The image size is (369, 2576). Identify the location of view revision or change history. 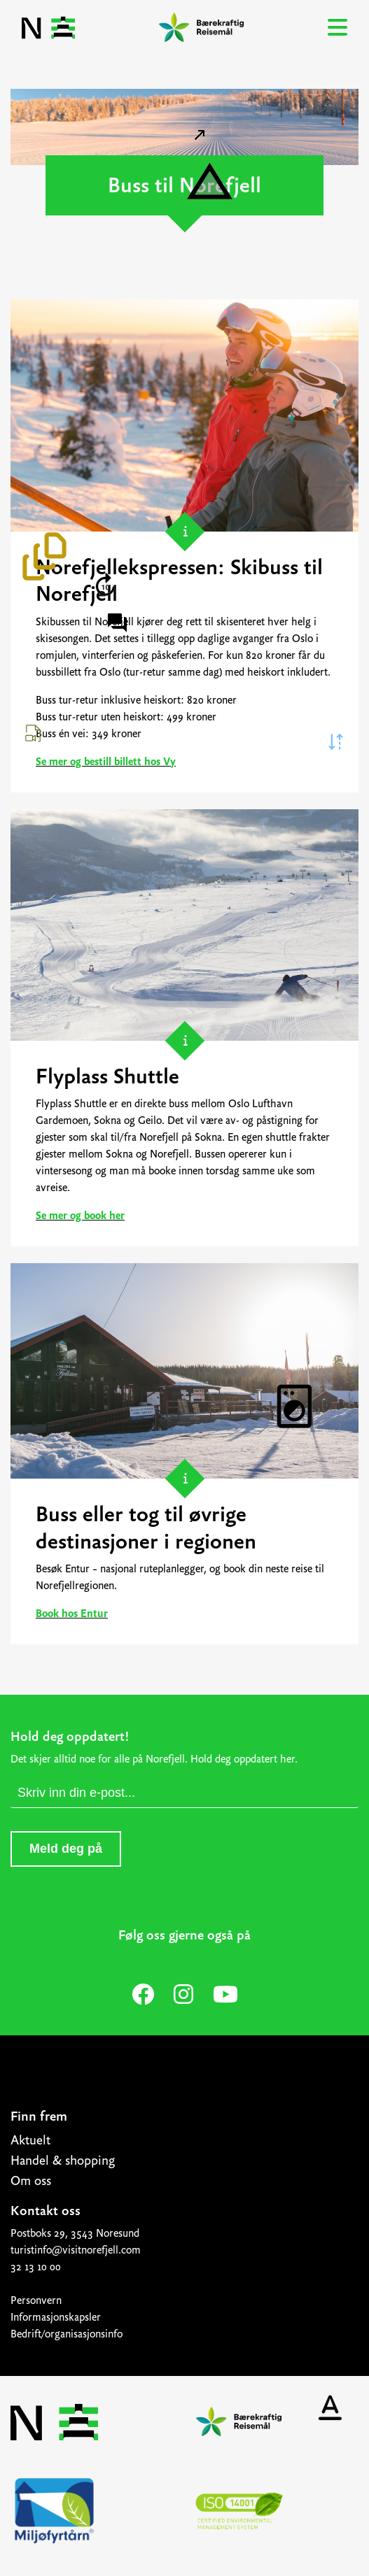
(209, 180).